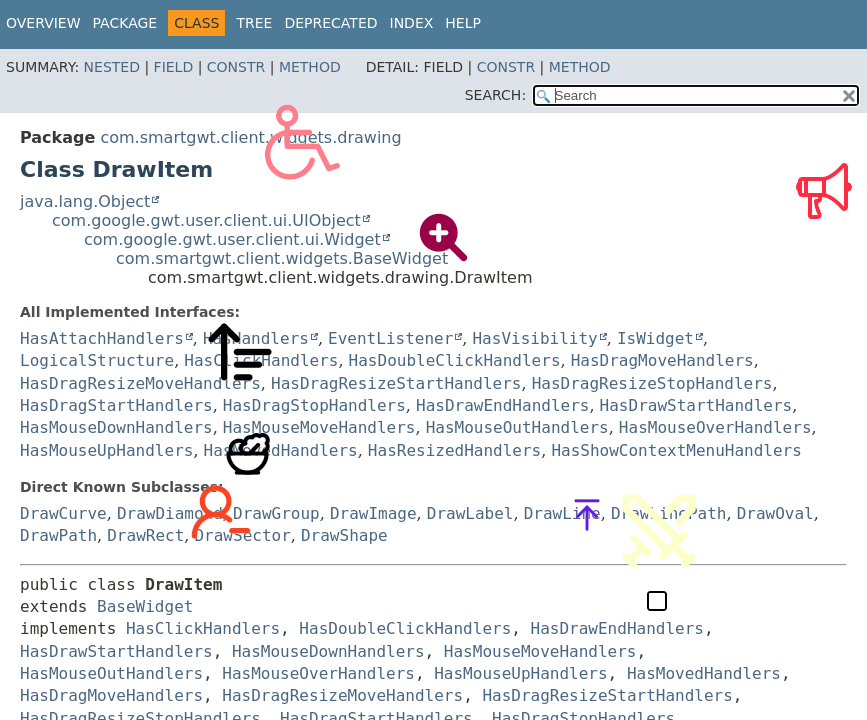 The image size is (867, 720). What do you see at coordinates (824, 191) in the screenshot?
I see `make an announcement or broadcast` at bounding box center [824, 191].